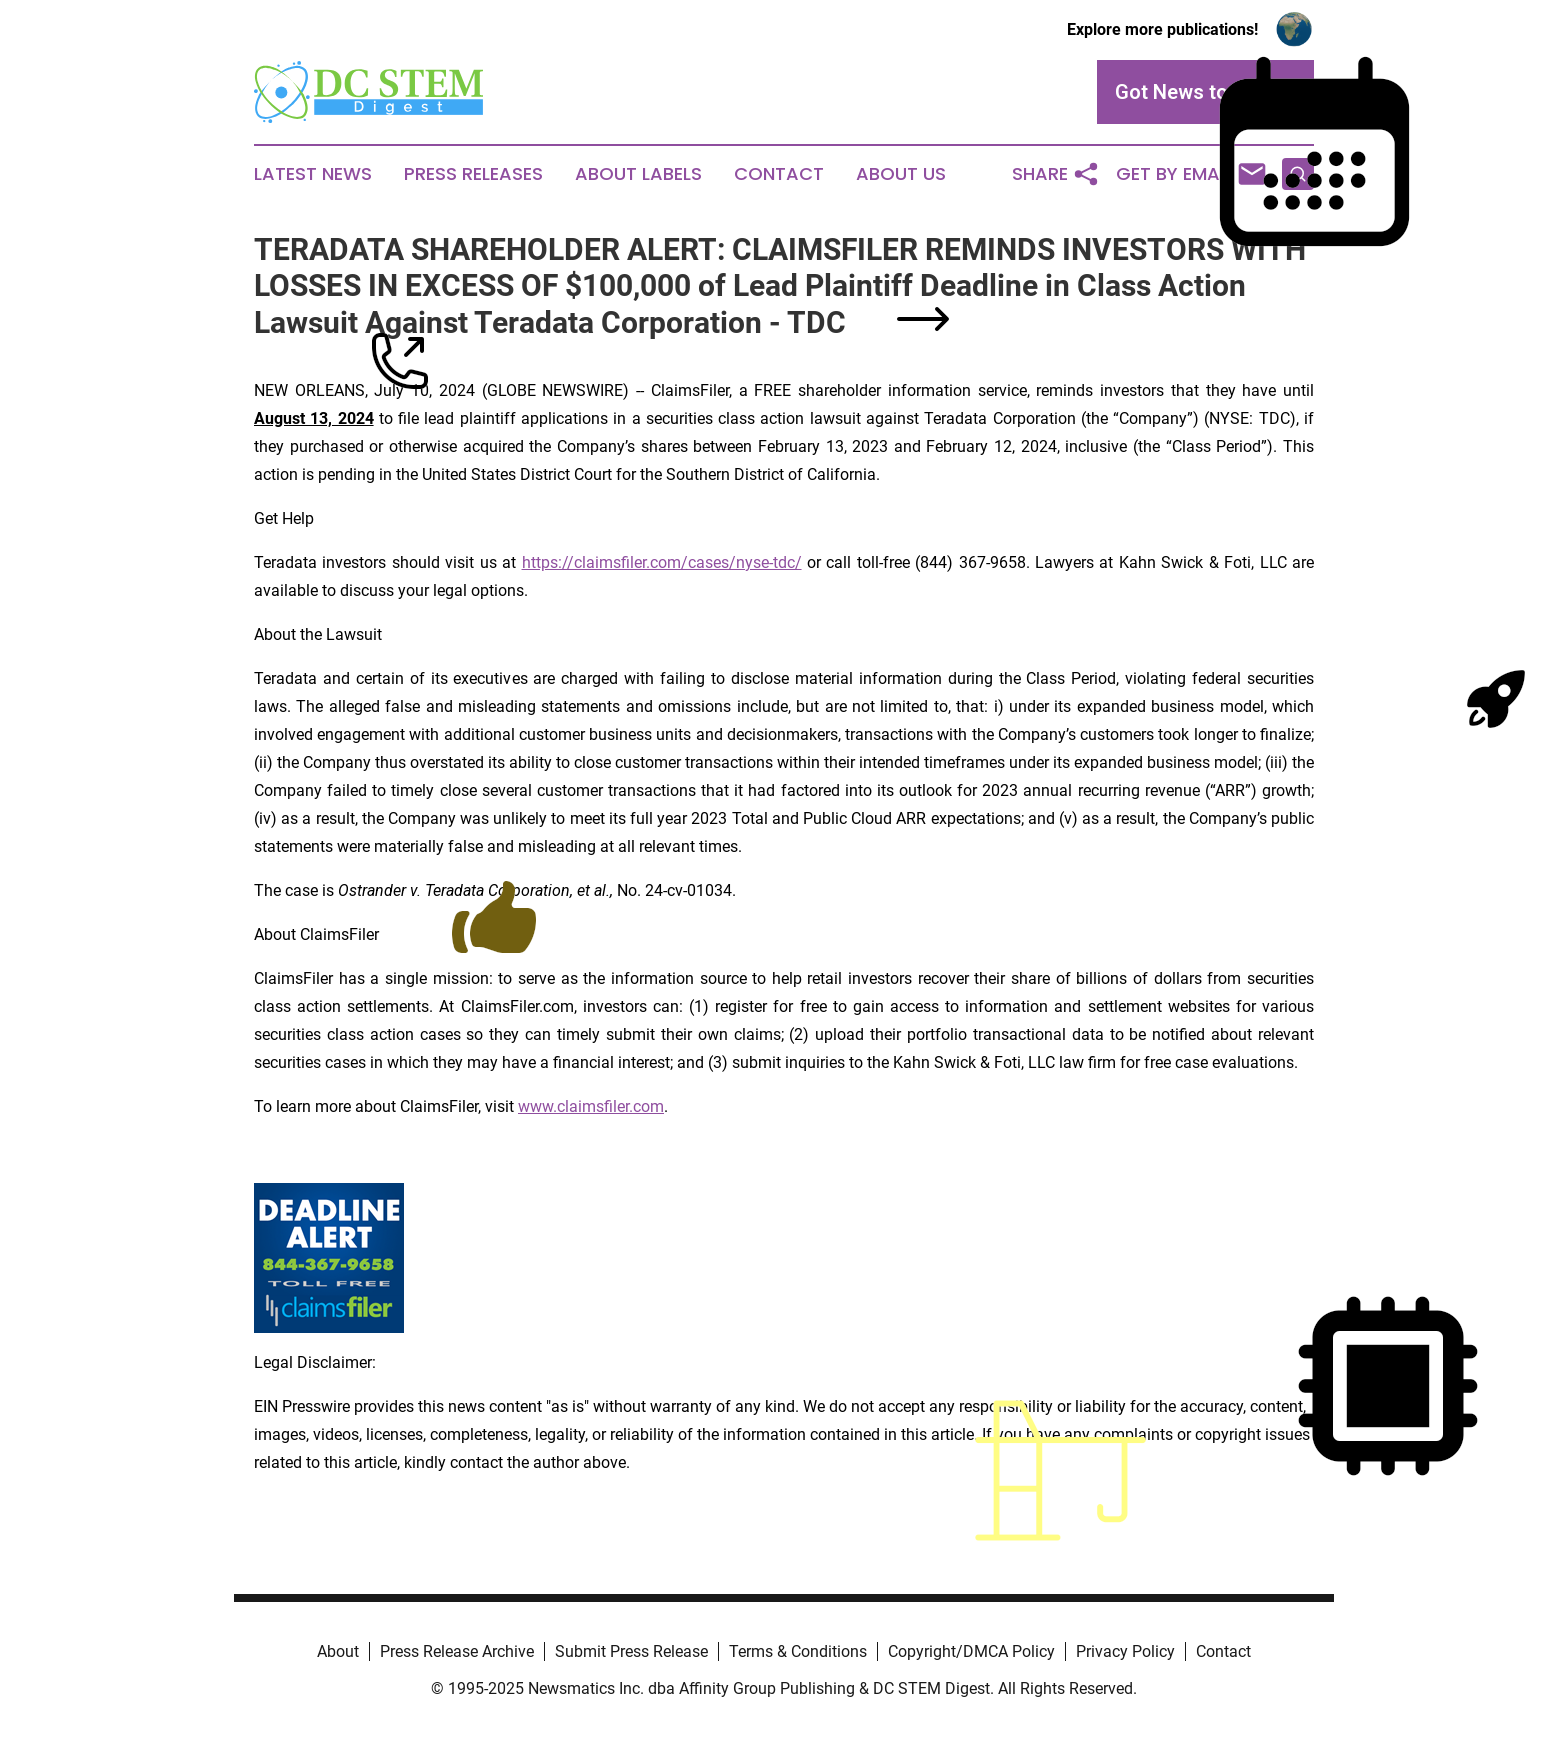 The height and width of the screenshot is (1739, 1568). What do you see at coordinates (923, 319) in the screenshot?
I see `proceed to the next step` at bounding box center [923, 319].